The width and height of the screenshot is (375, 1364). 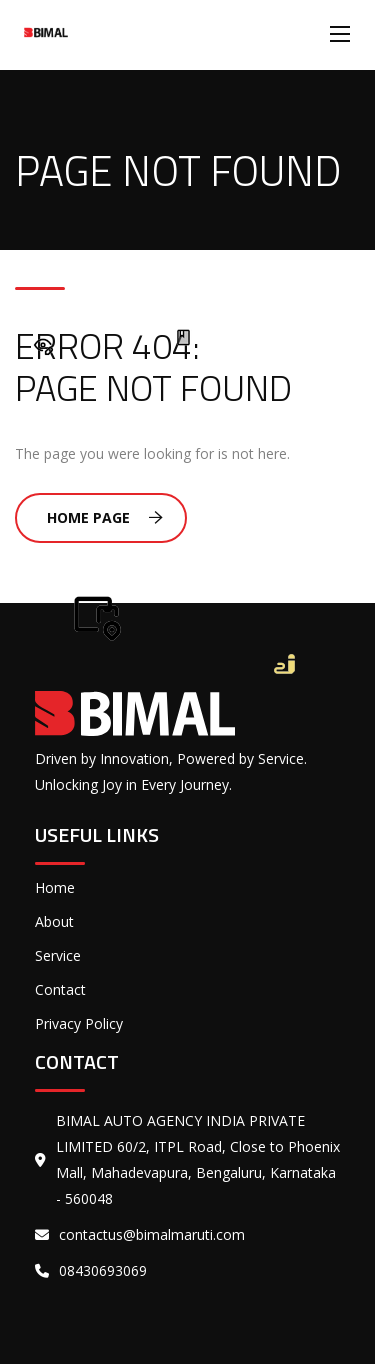 What do you see at coordinates (43, 345) in the screenshot?
I see `edit visibility settings` at bounding box center [43, 345].